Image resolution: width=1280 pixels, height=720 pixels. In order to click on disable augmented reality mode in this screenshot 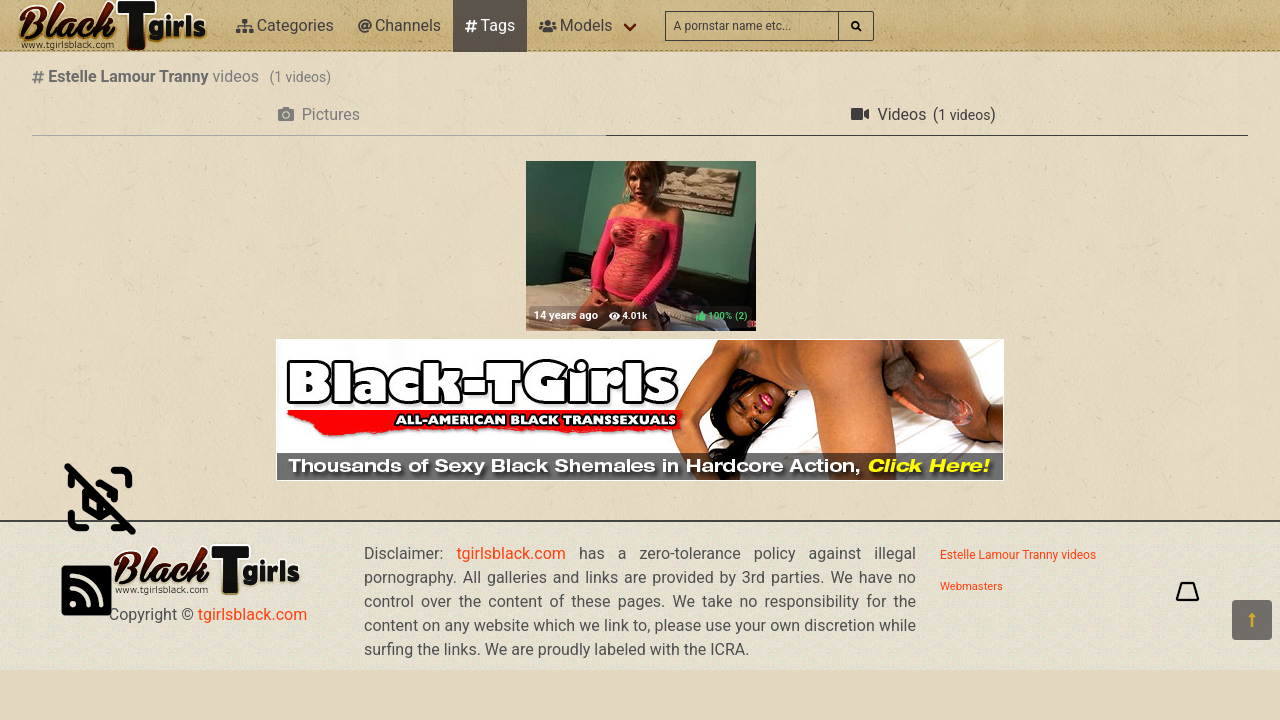, I will do `click(100, 499)`.